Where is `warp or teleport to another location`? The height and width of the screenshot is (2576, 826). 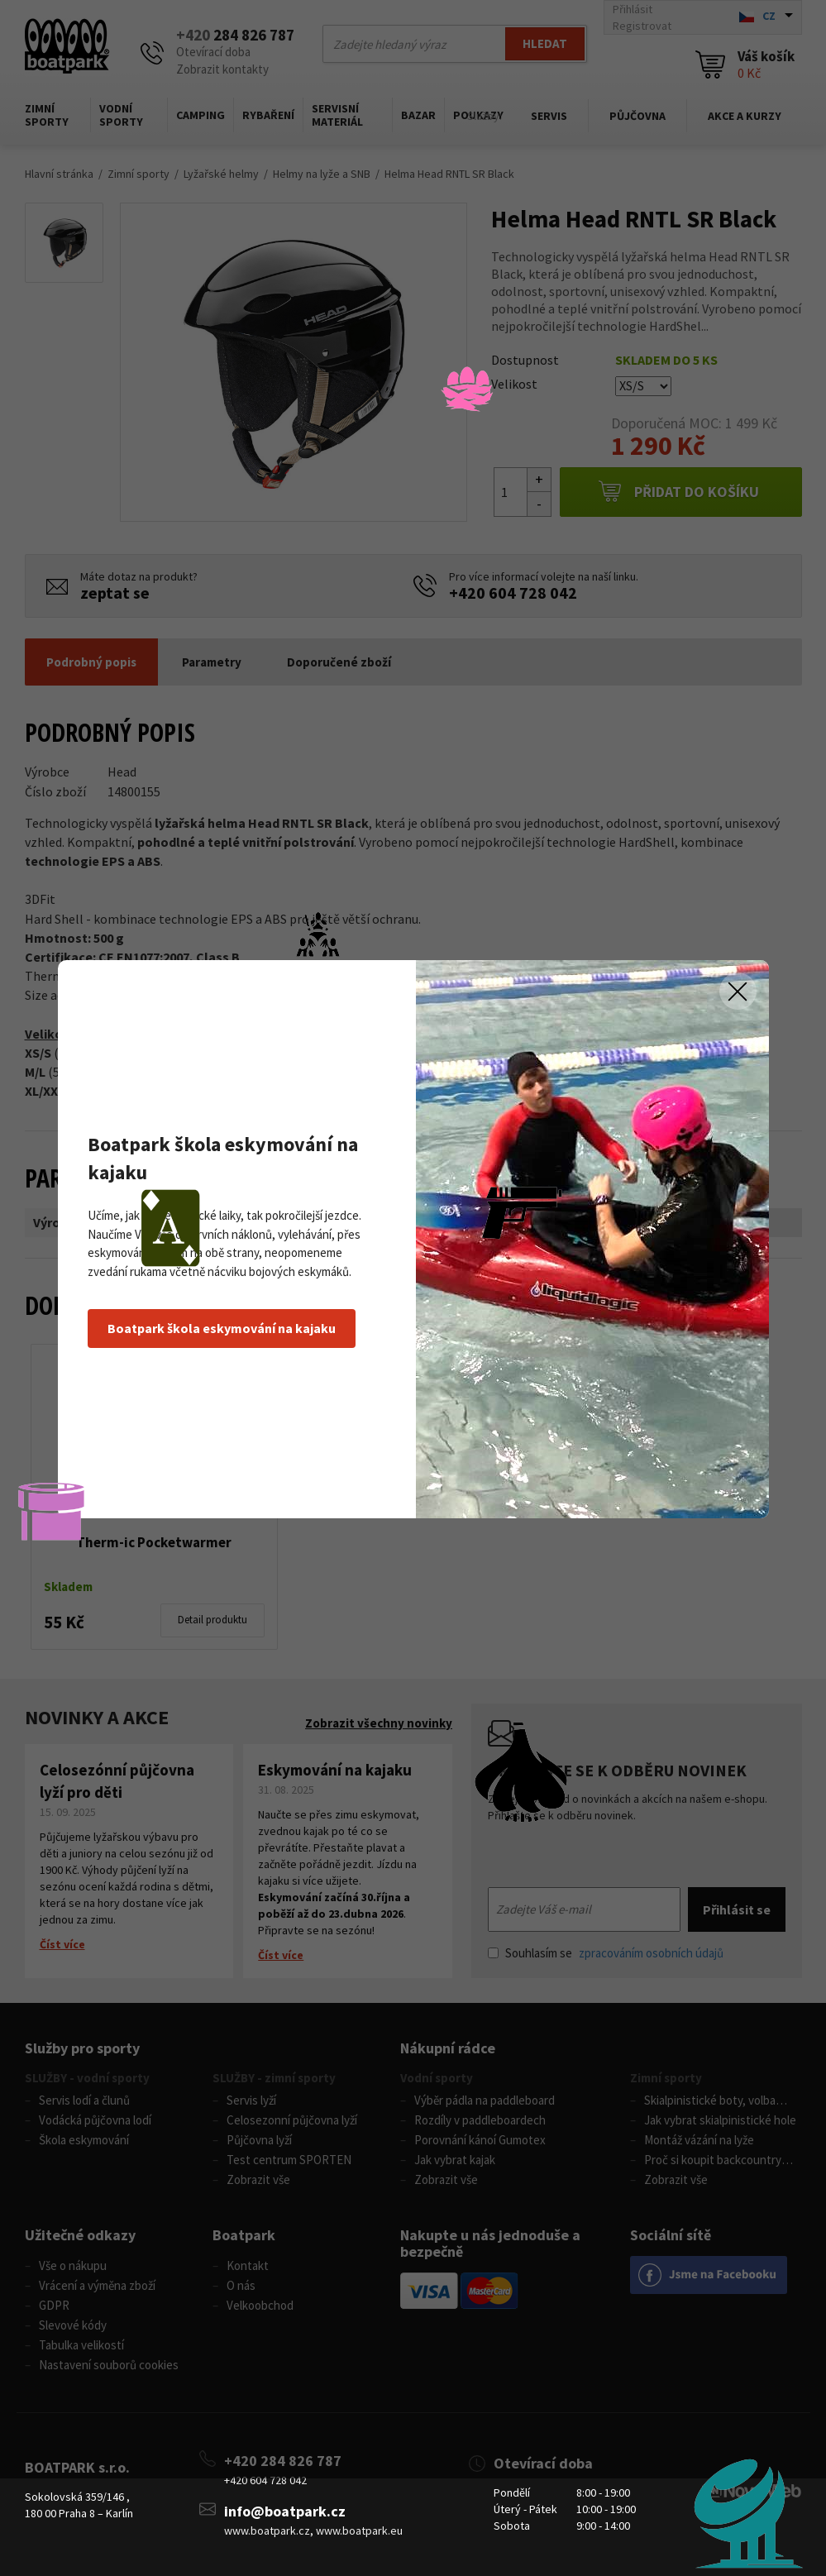
warp or teleport to another location is located at coordinates (51, 1506).